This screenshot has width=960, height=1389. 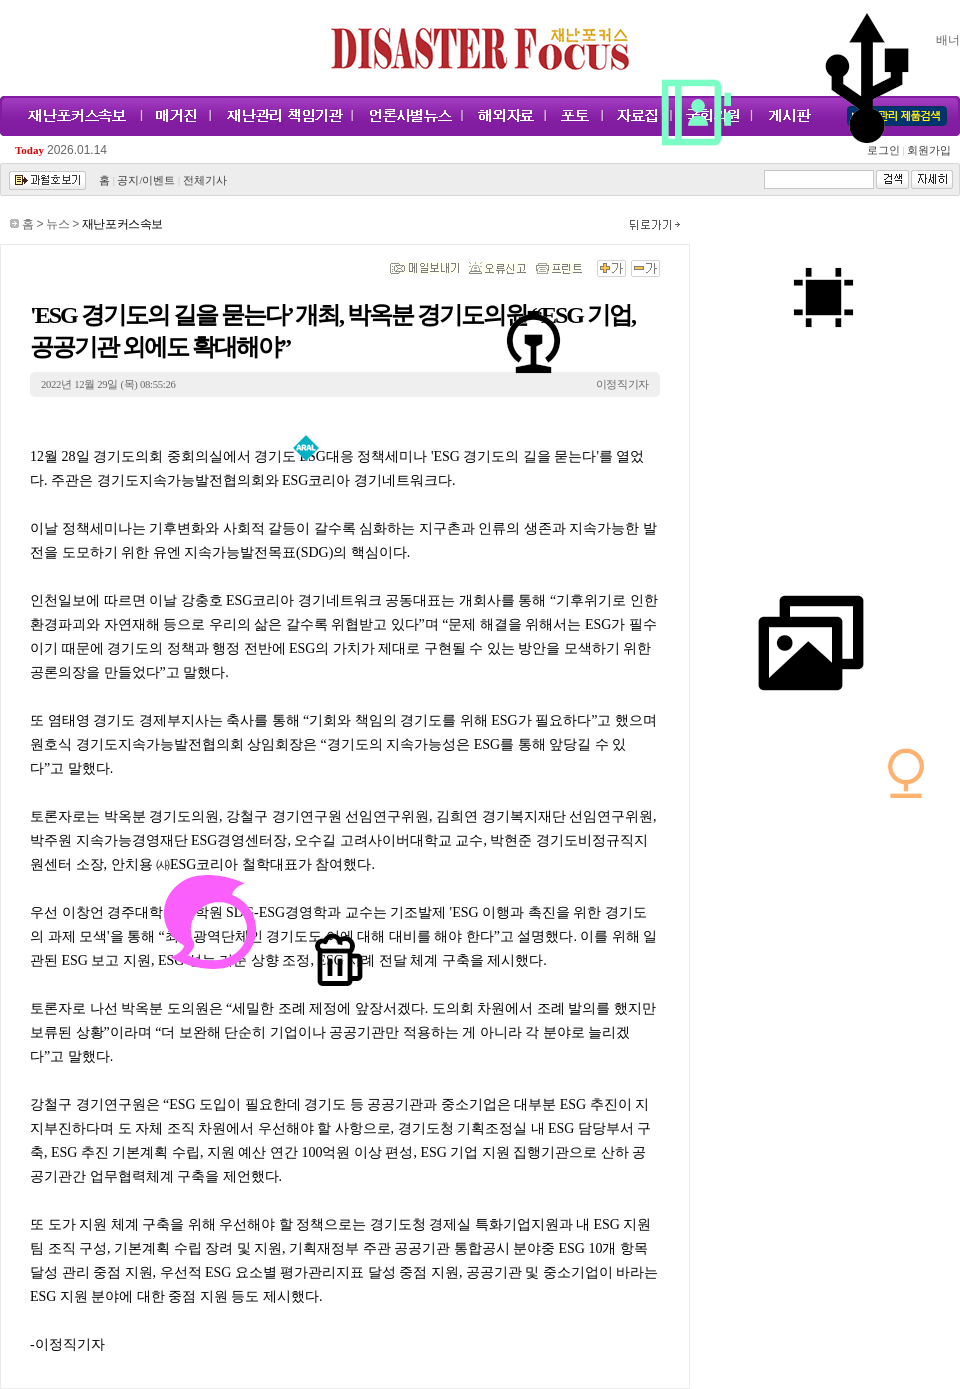 I want to click on view multiple images or photo gallery, so click(x=811, y=643).